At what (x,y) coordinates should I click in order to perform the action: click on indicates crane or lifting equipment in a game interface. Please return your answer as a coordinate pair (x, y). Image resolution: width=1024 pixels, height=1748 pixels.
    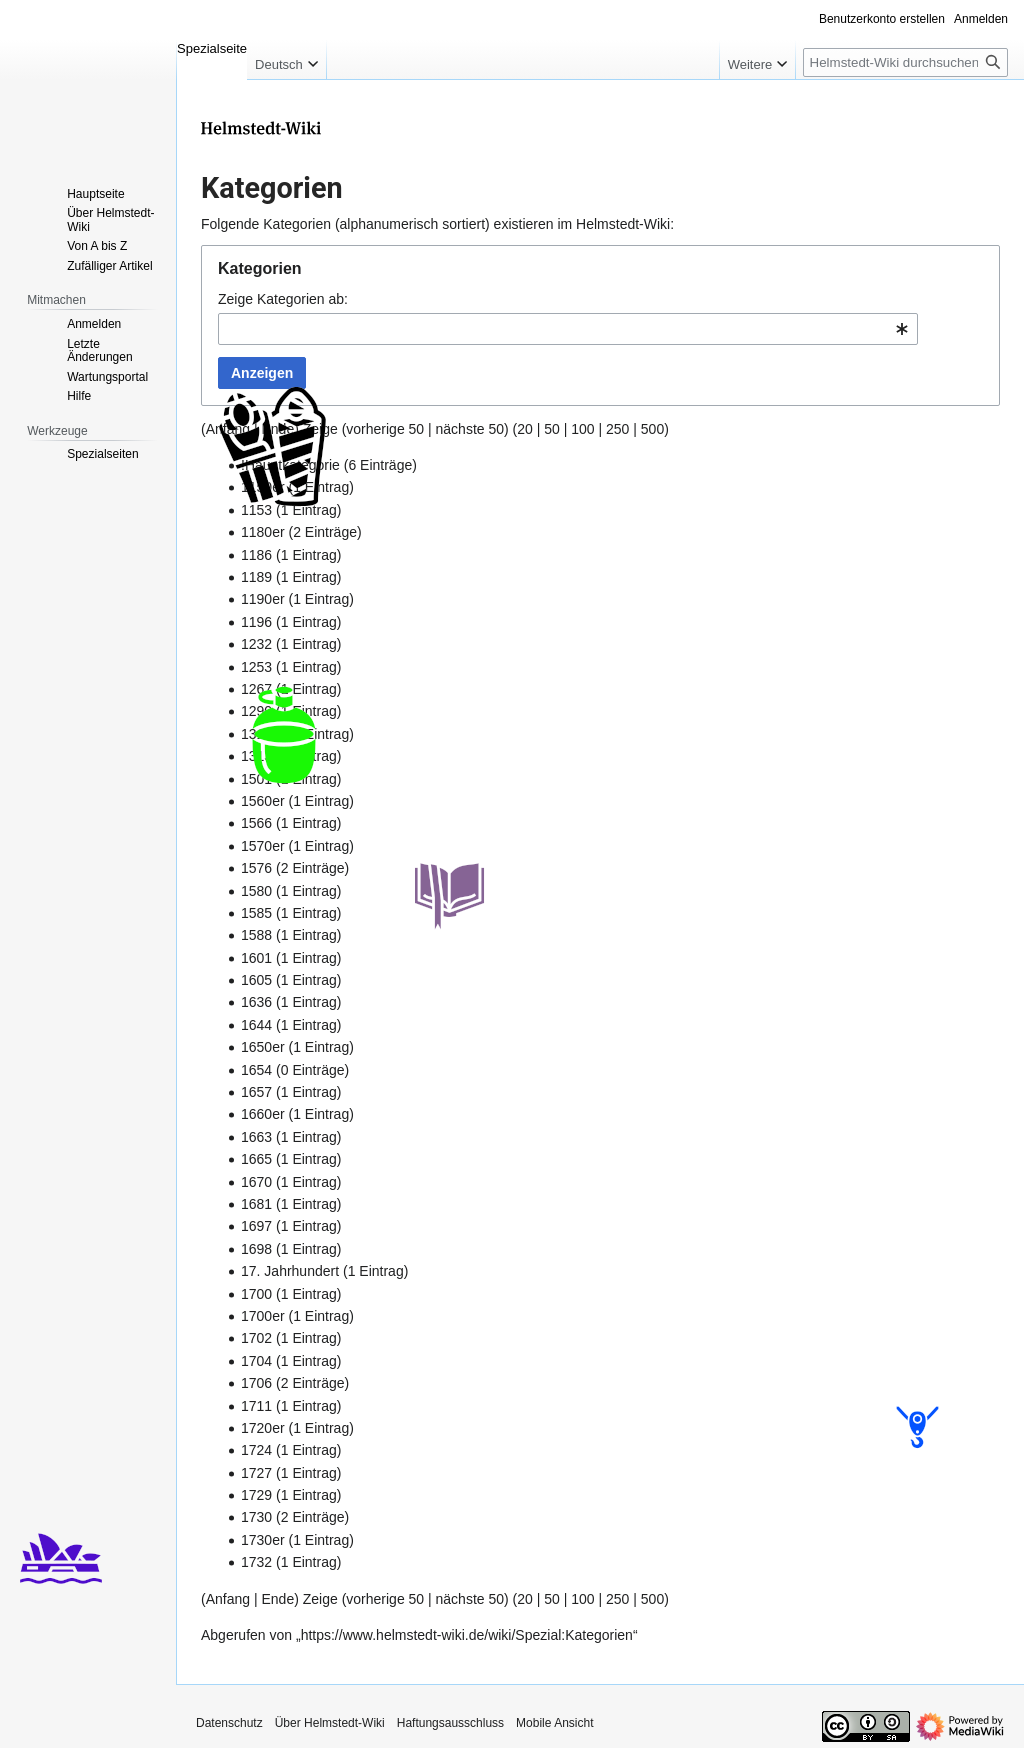
    Looking at the image, I should click on (917, 1427).